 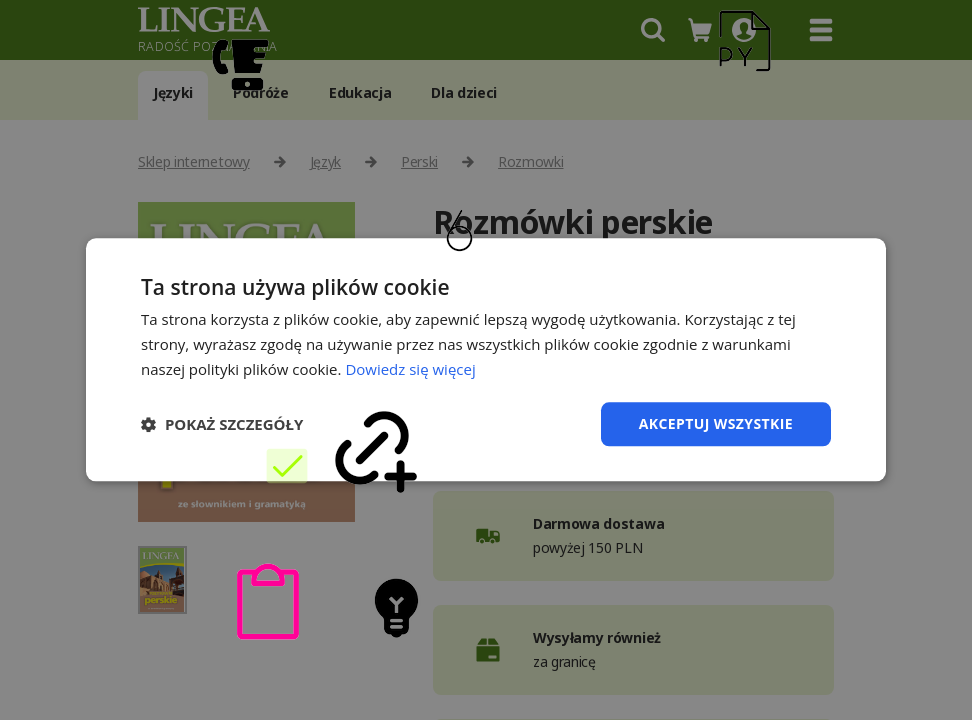 What do you see at coordinates (372, 448) in the screenshot?
I see `add a new link or URL` at bounding box center [372, 448].